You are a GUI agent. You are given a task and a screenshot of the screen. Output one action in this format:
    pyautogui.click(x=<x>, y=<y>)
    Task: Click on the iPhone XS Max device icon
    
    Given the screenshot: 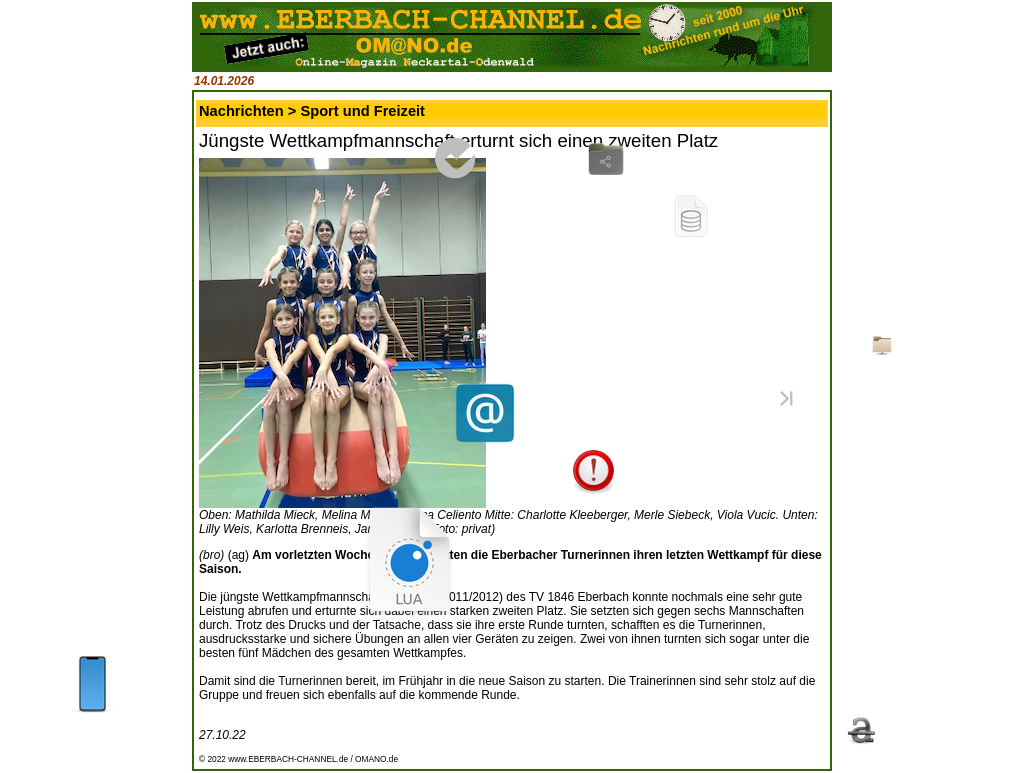 What is the action you would take?
    pyautogui.click(x=92, y=684)
    